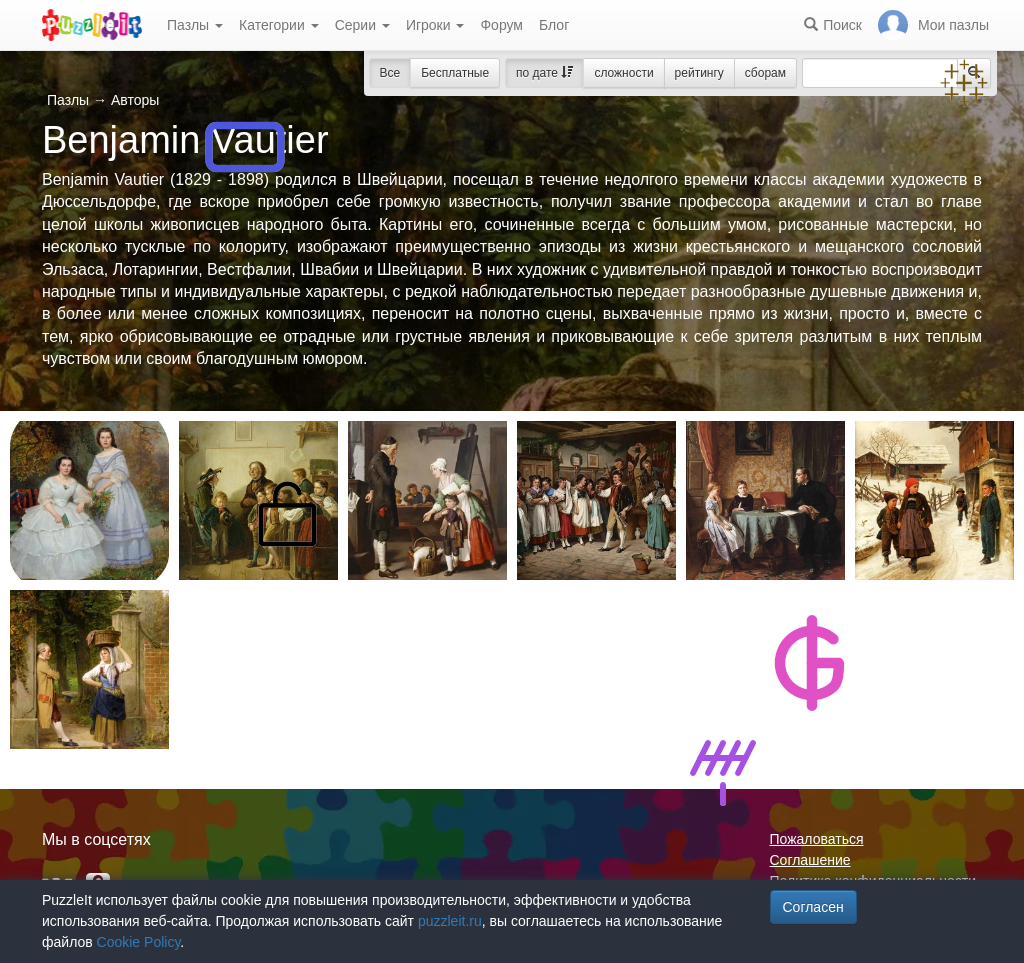  Describe the element at coordinates (964, 83) in the screenshot. I see `open Tableau application` at that location.